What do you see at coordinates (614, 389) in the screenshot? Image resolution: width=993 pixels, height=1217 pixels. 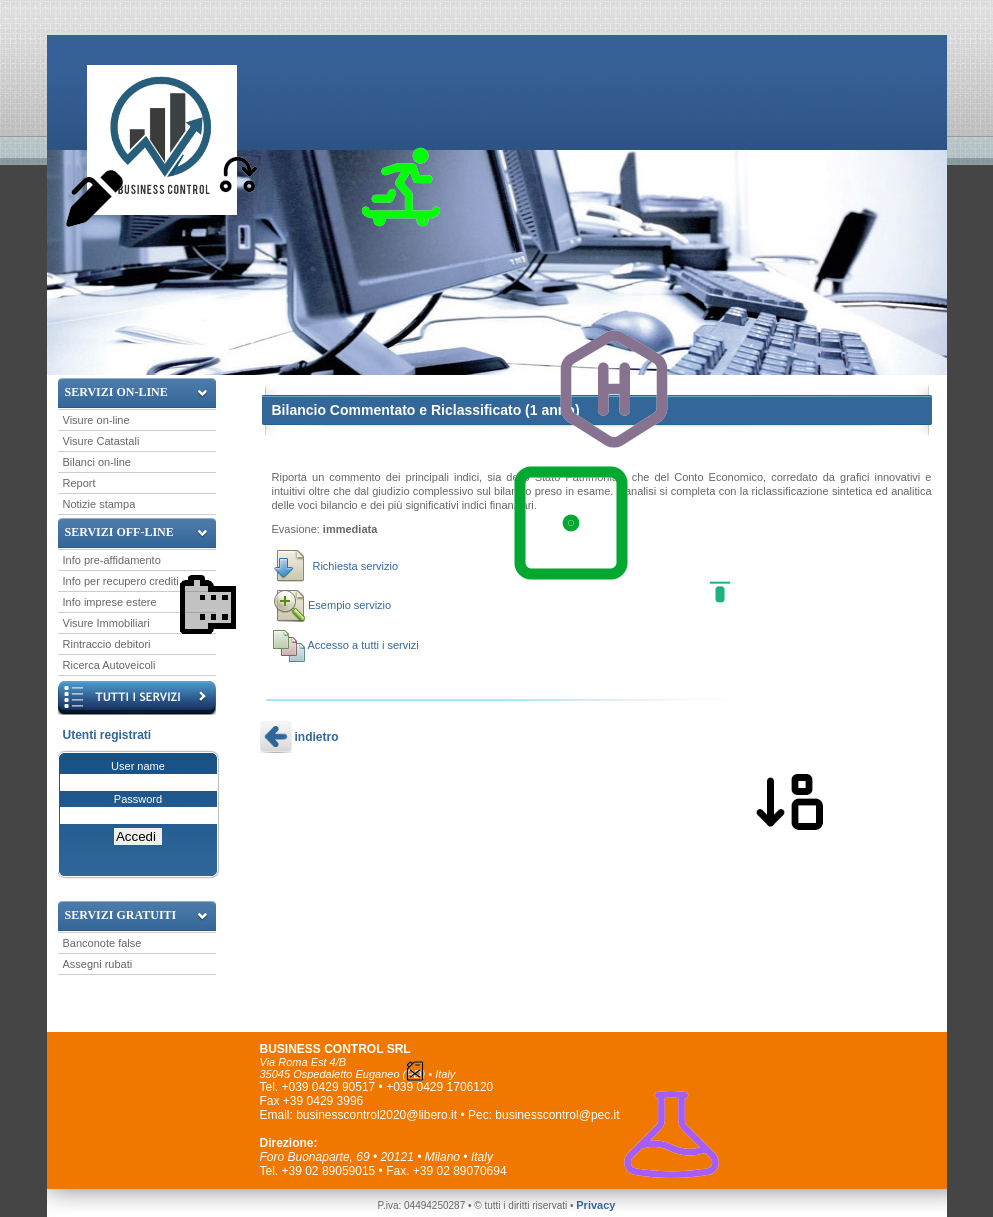 I see `indicates a hospital or medical facility` at bounding box center [614, 389].